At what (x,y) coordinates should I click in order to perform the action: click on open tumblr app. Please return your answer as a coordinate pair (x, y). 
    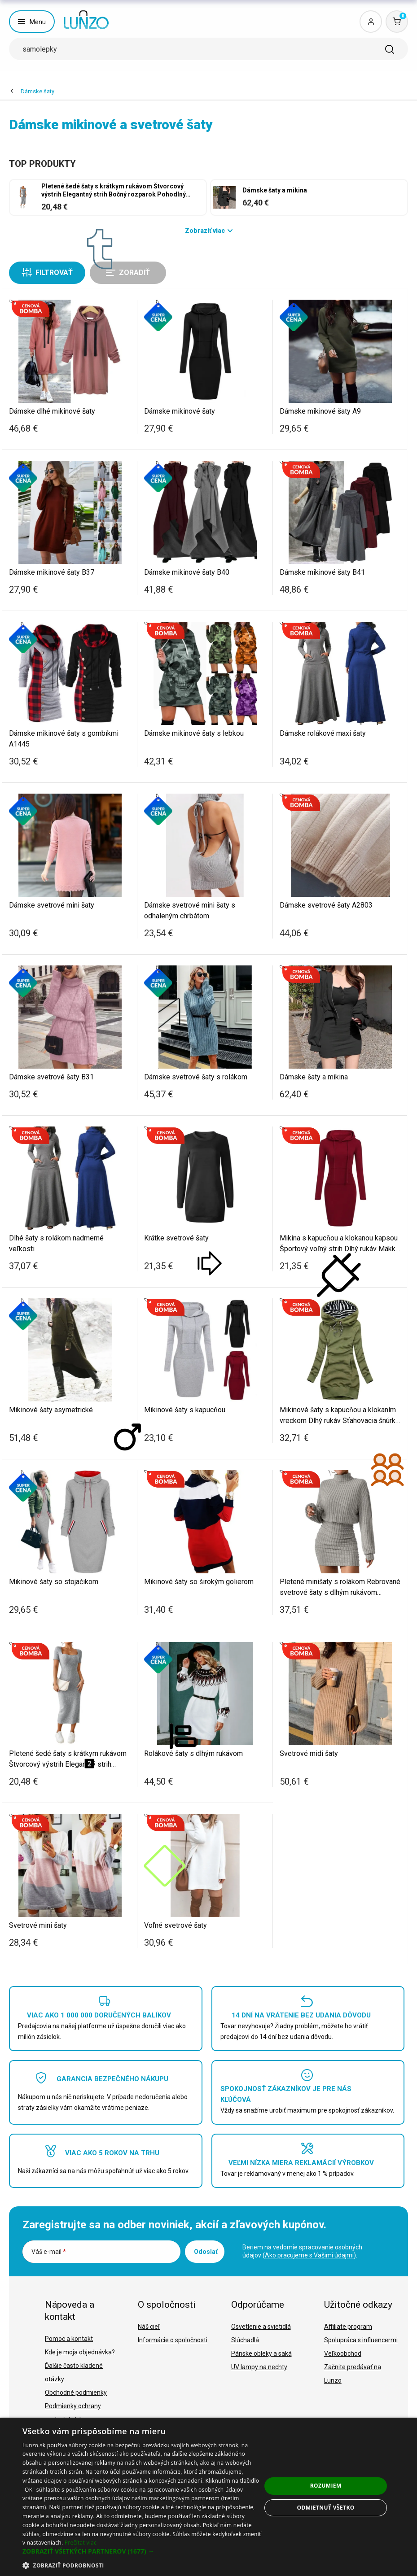
    Looking at the image, I should click on (100, 249).